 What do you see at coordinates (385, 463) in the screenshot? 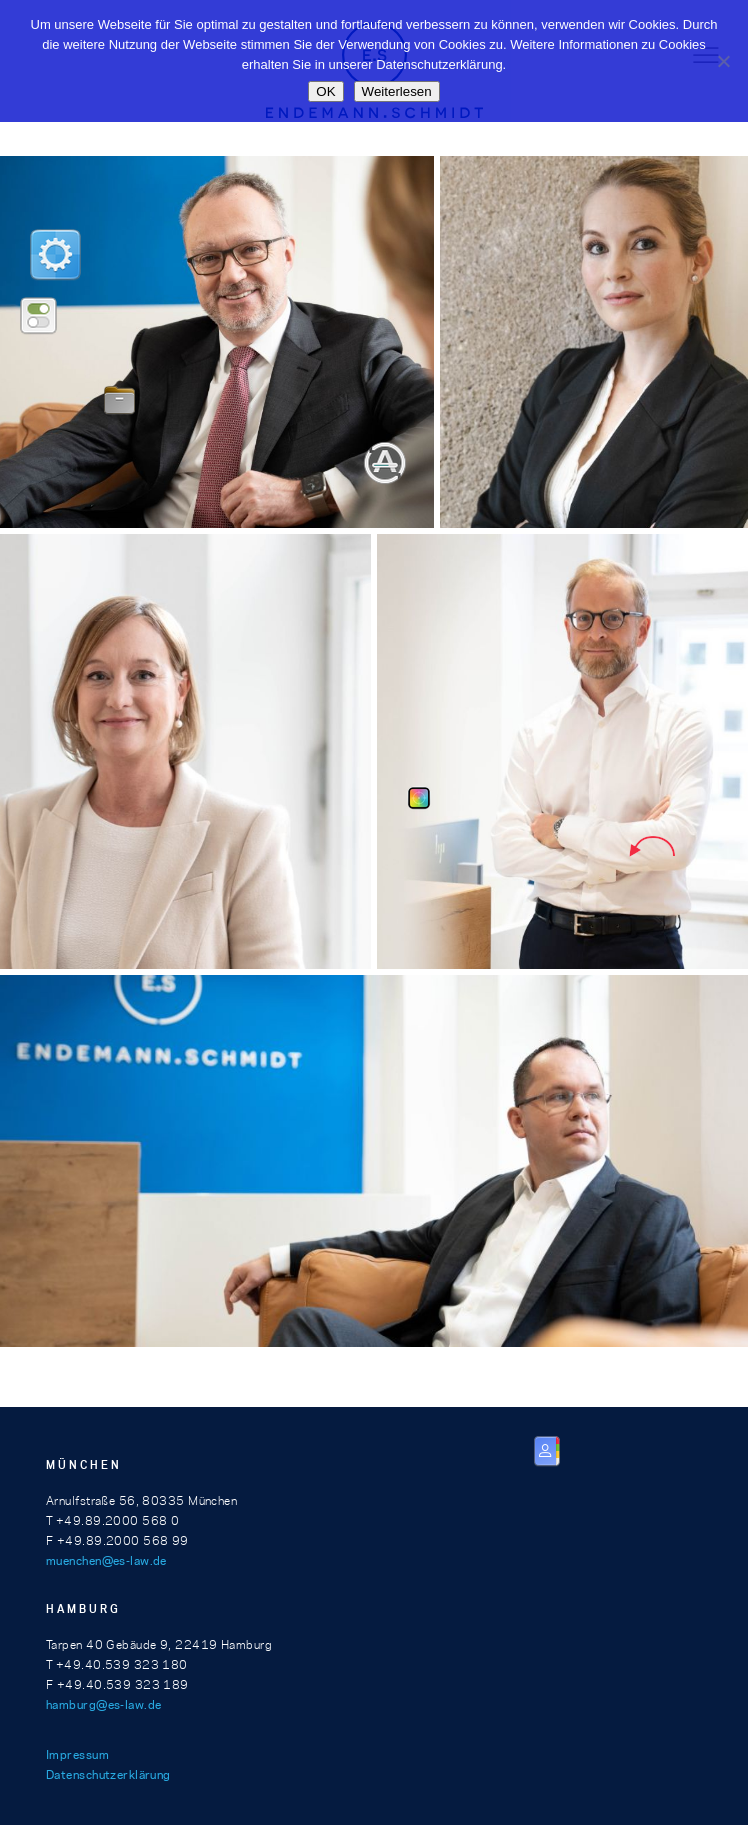
I see `open the software update manager` at bounding box center [385, 463].